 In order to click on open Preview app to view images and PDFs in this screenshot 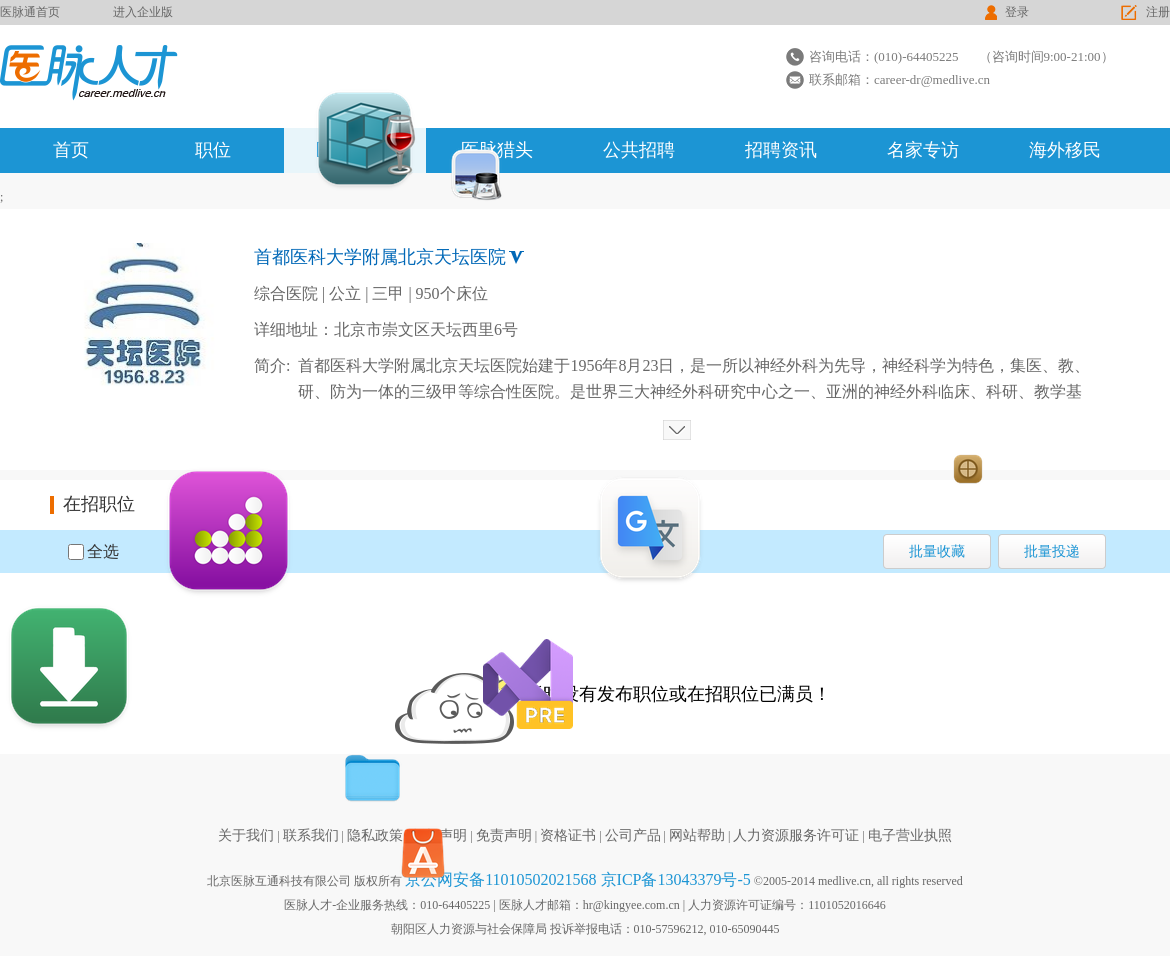, I will do `click(475, 173)`.